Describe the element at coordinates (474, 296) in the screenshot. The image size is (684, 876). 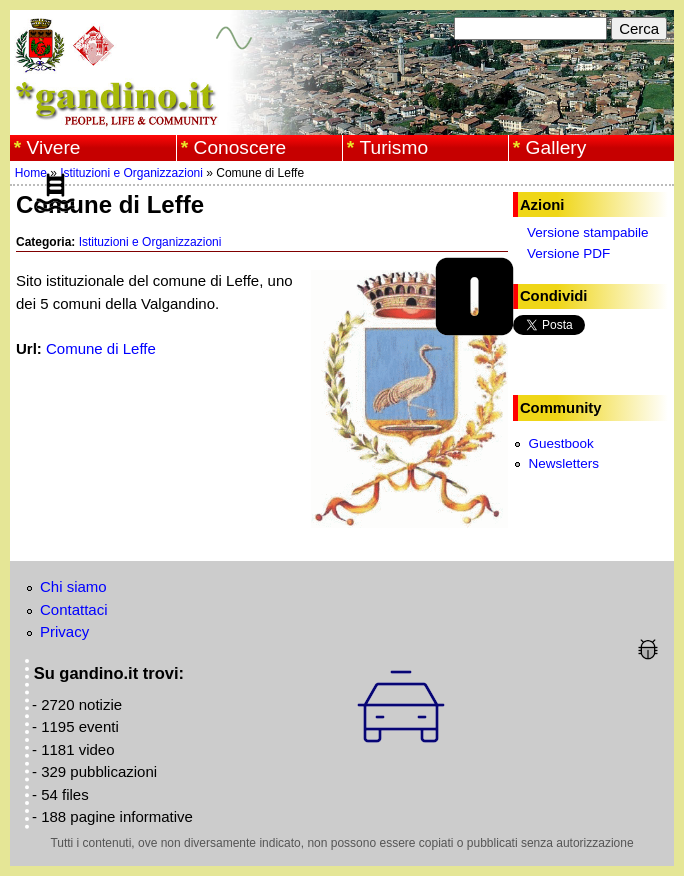
I see `access information or details` at that location.